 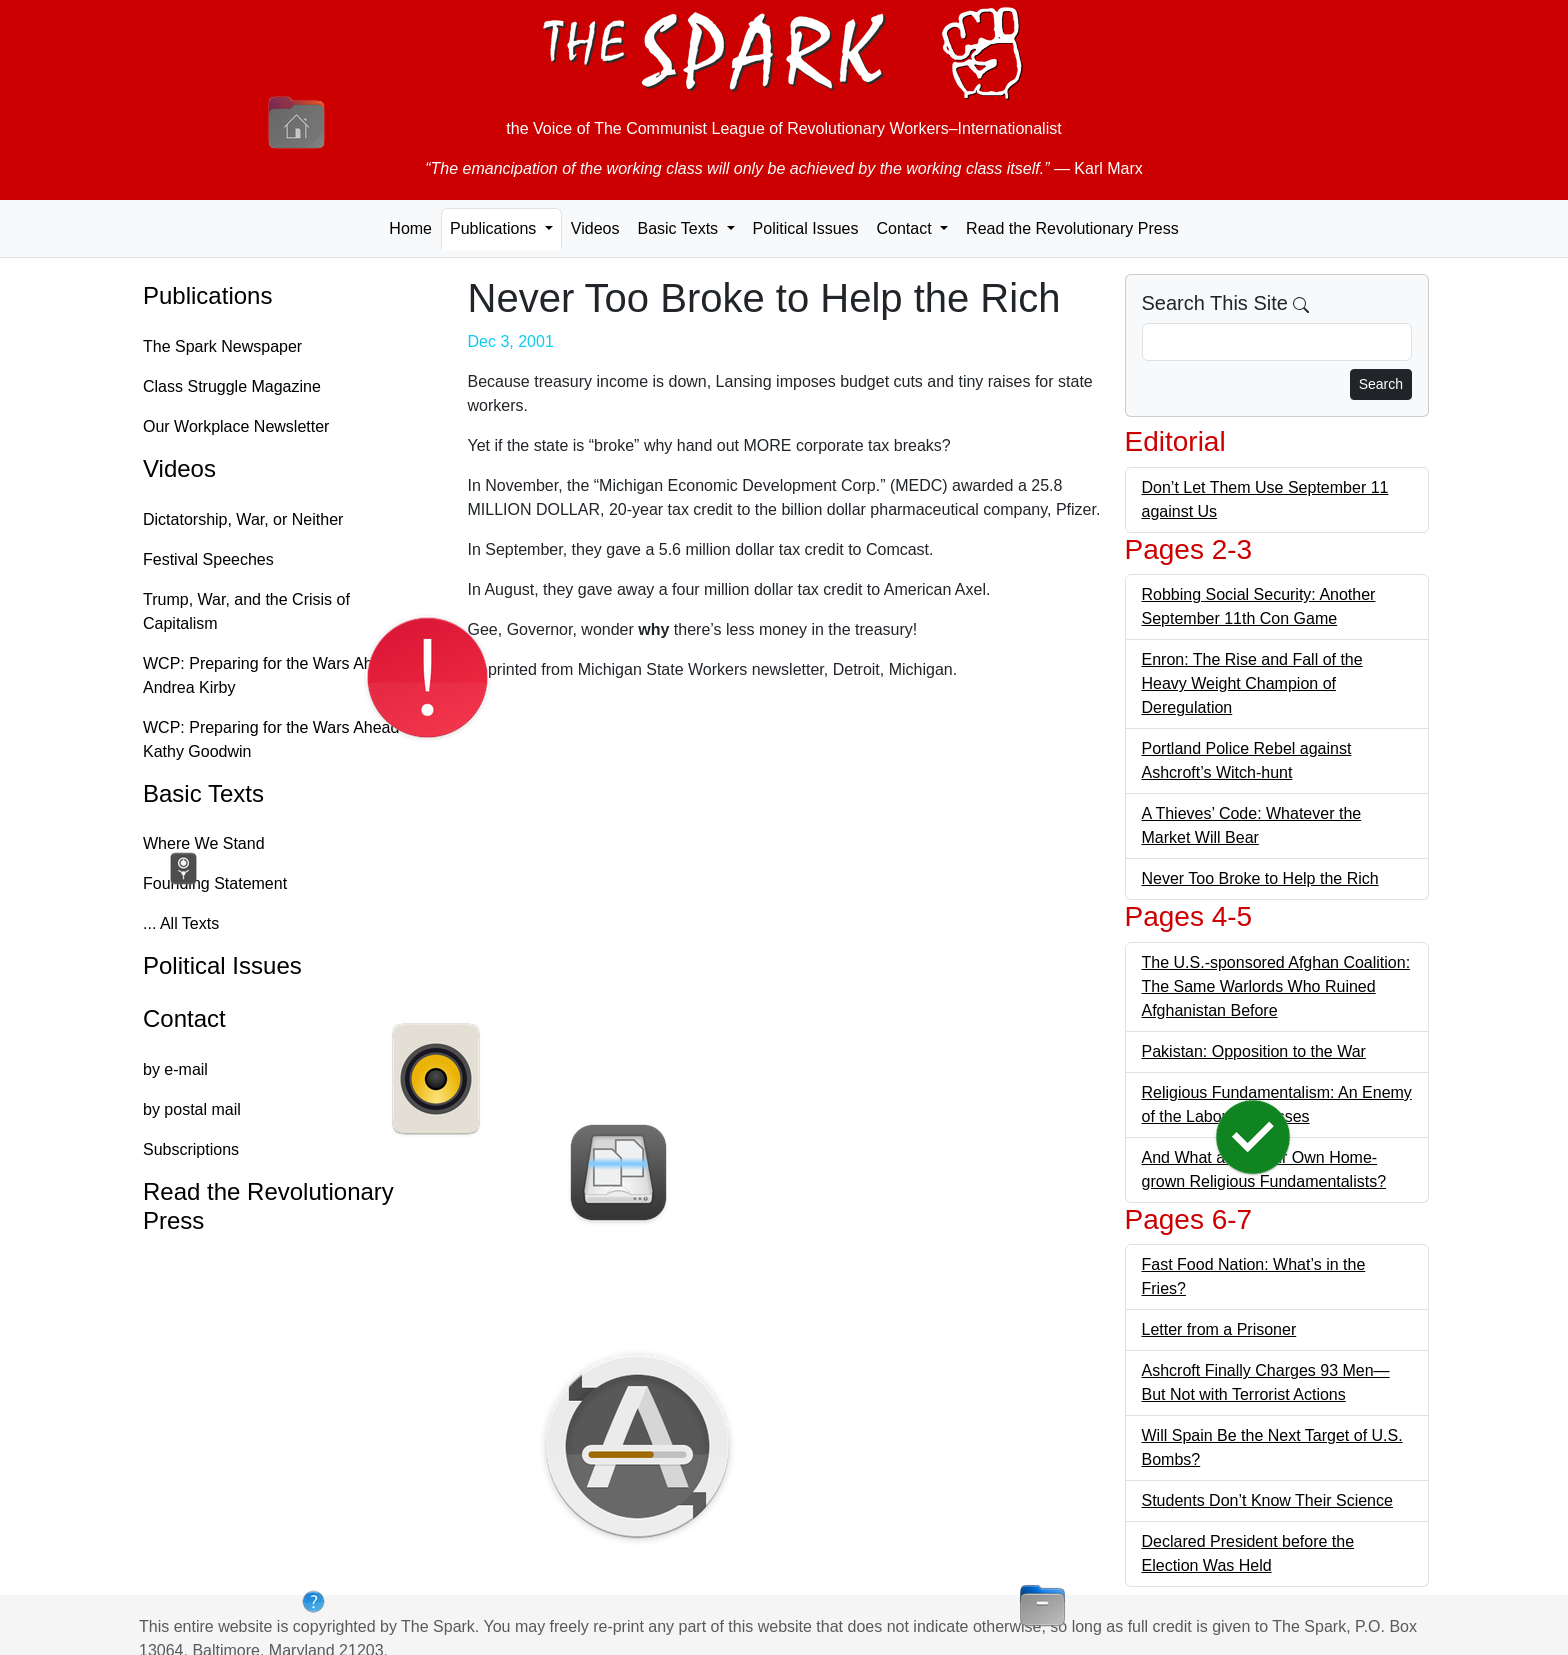 I want to click on indicates an application error or crash, so click(x=427, y=677).